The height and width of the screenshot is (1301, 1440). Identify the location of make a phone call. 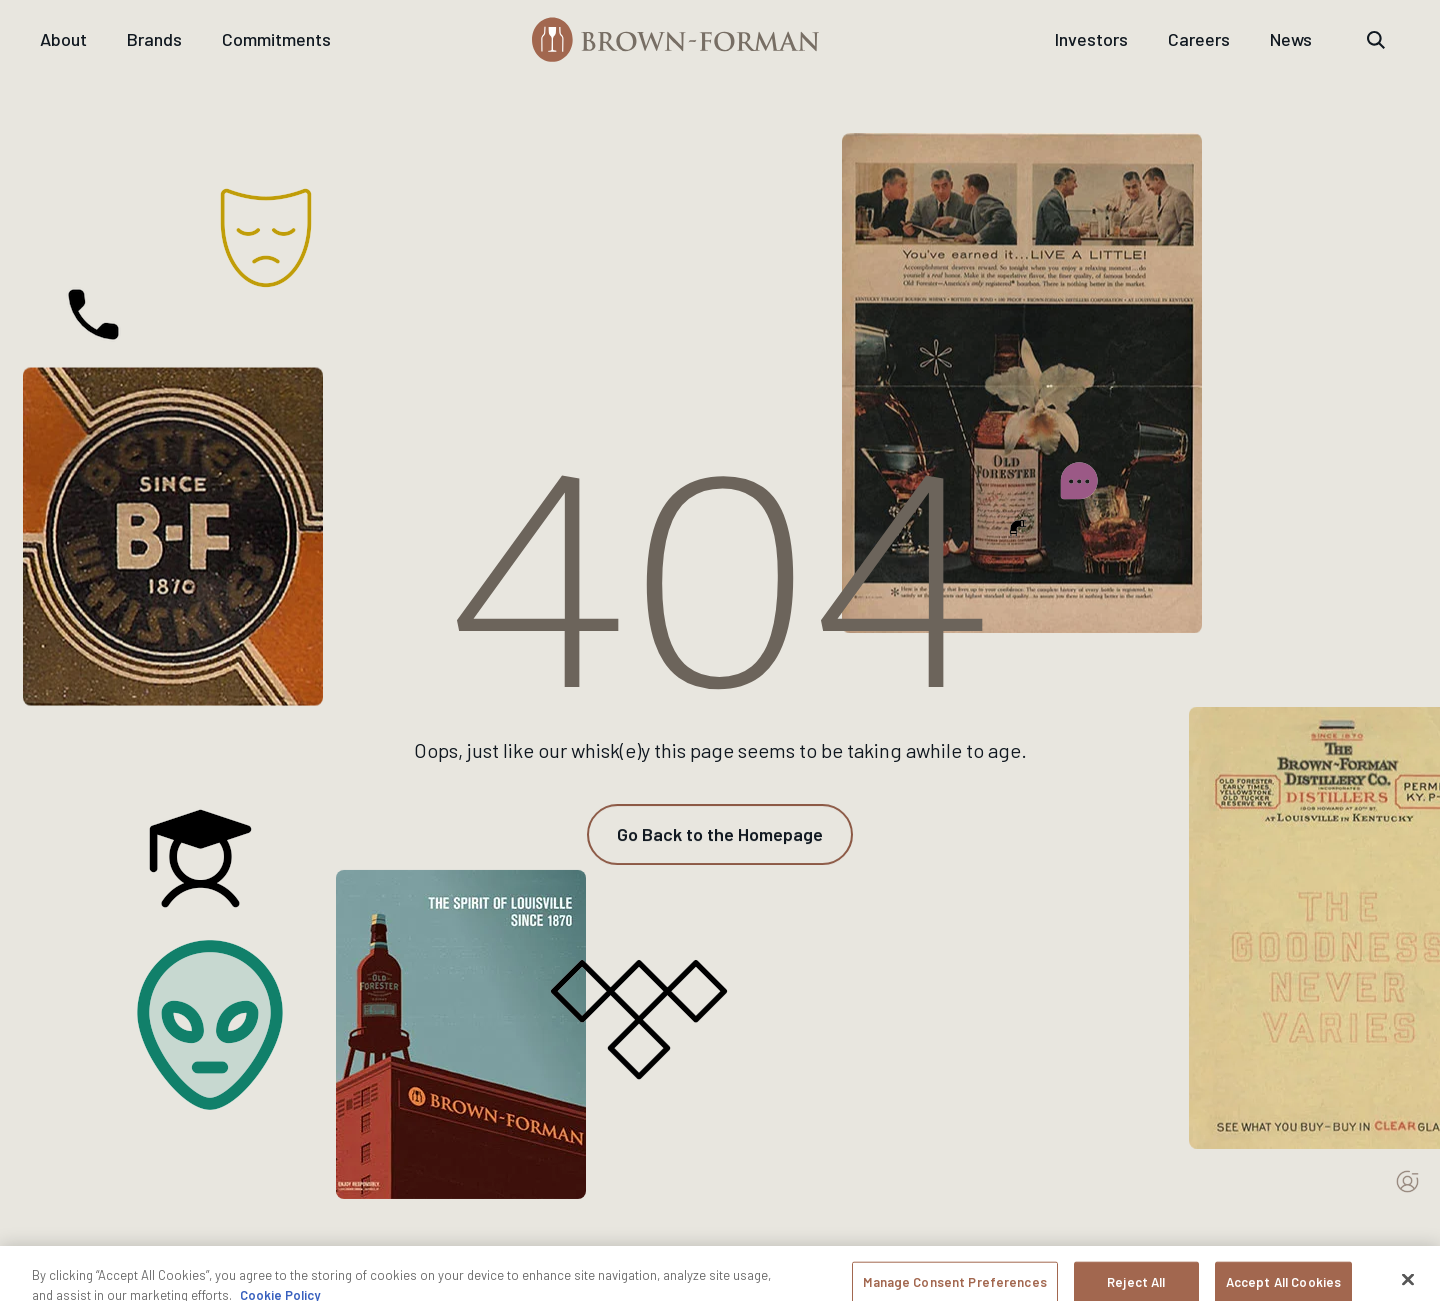
(93, 314).